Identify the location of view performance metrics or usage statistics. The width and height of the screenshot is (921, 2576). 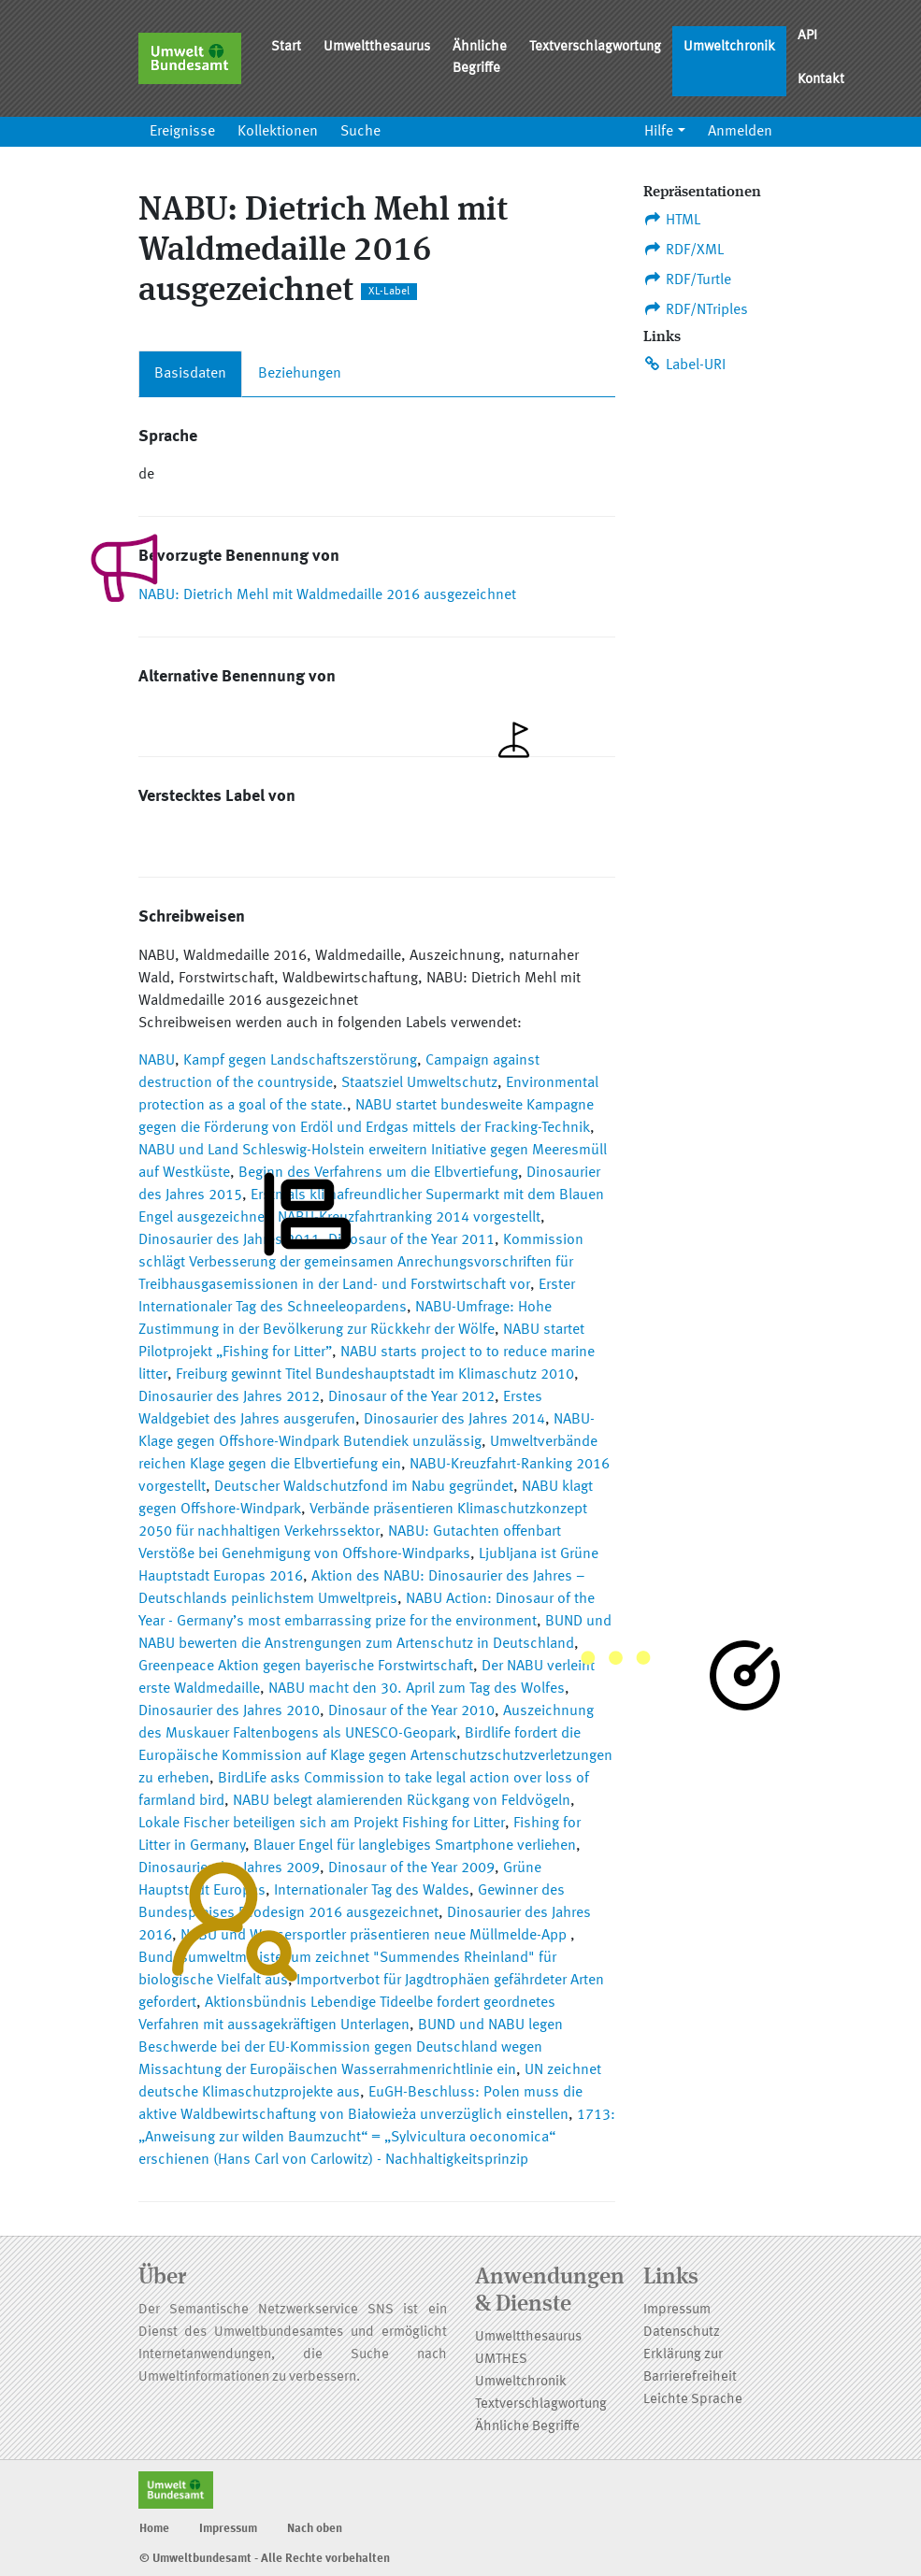
(744, 1675).